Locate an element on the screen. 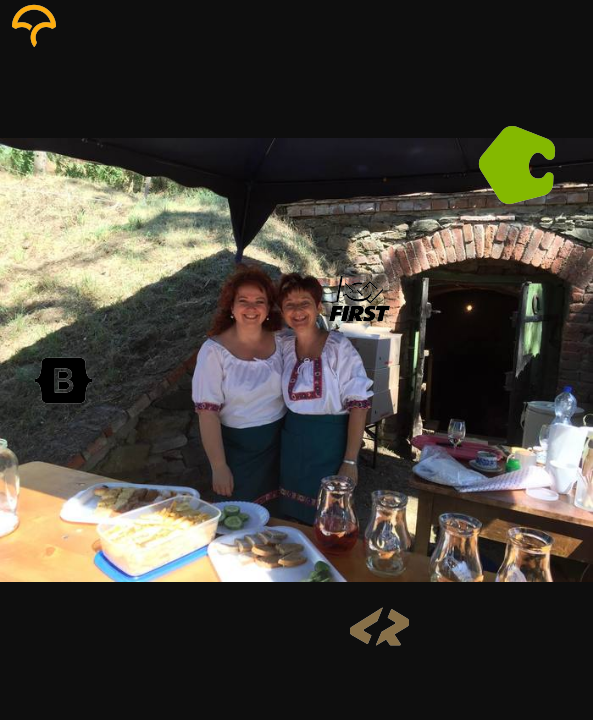  link to Codecov code coverage service is located at coordinates (34, 26).